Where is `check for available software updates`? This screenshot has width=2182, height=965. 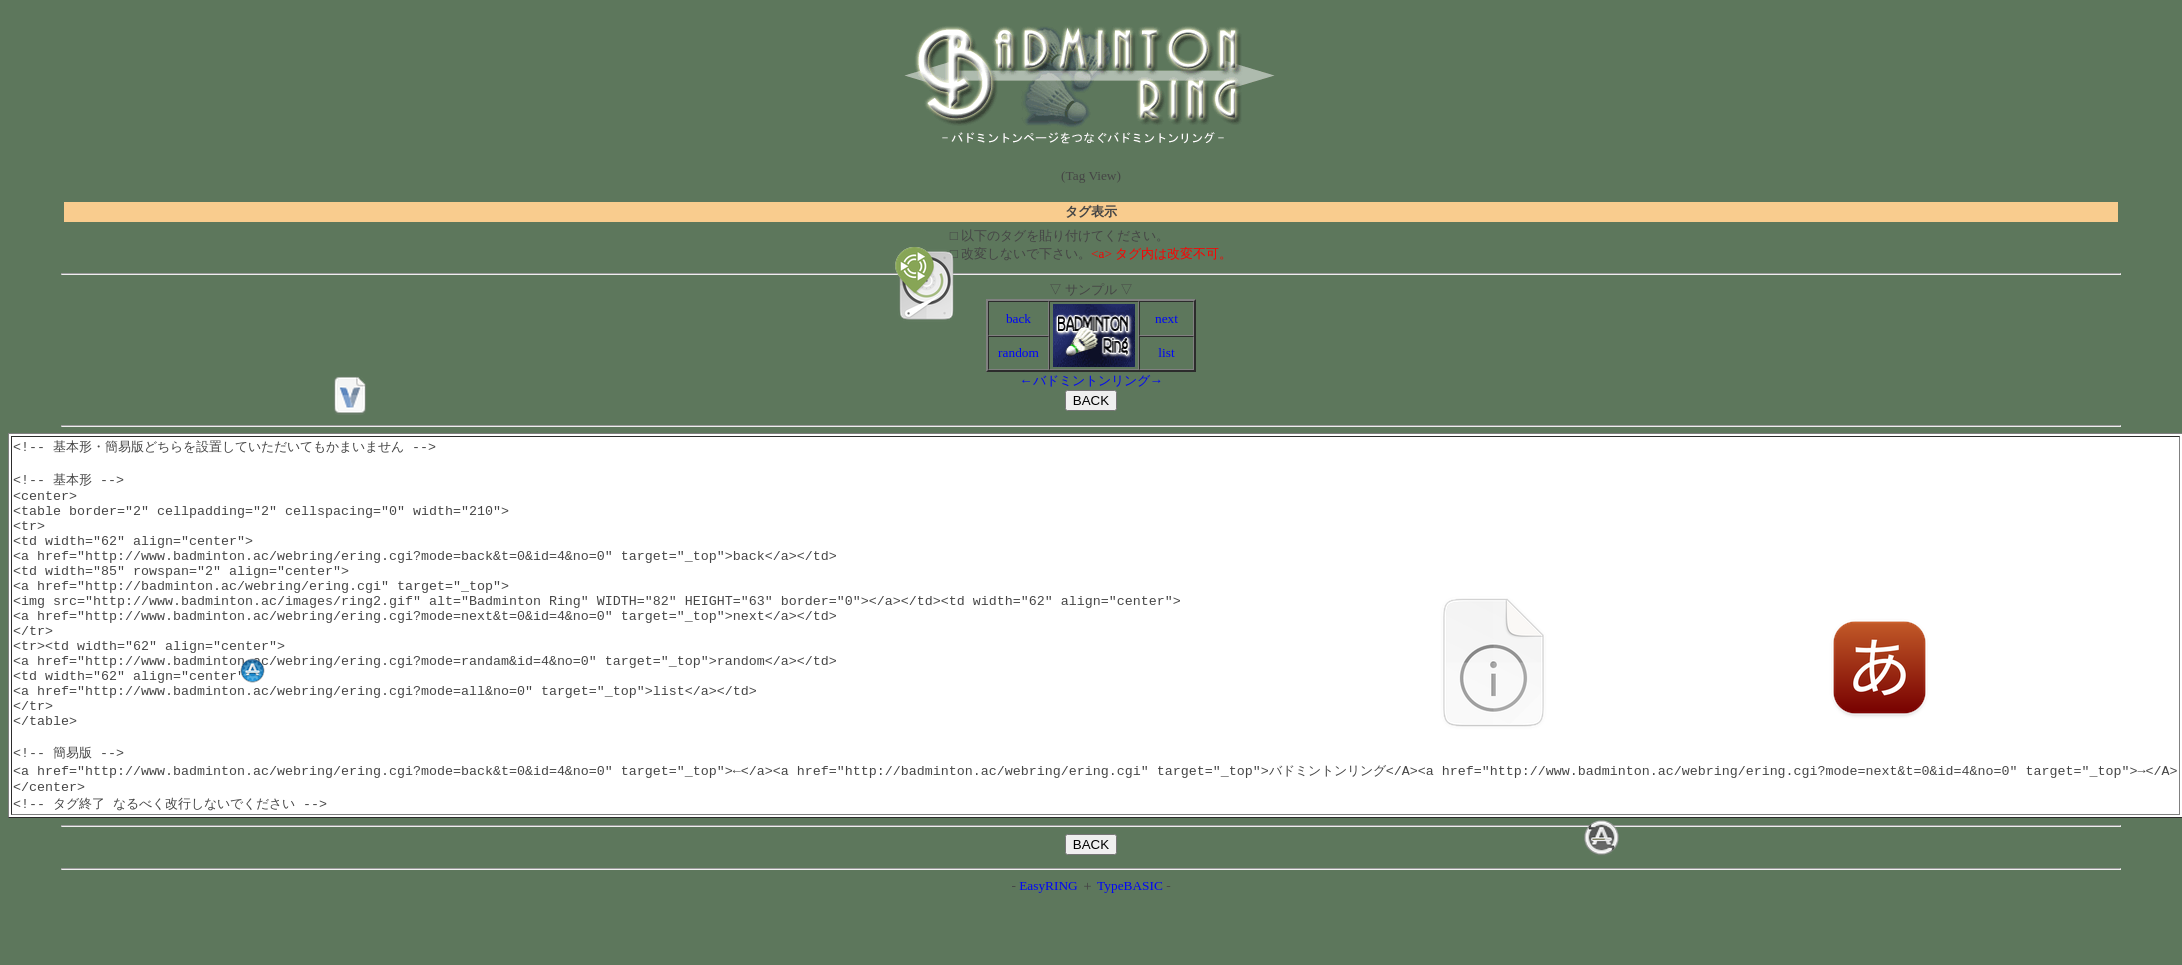 check for available software updates is located at coordinates (1601, 837).